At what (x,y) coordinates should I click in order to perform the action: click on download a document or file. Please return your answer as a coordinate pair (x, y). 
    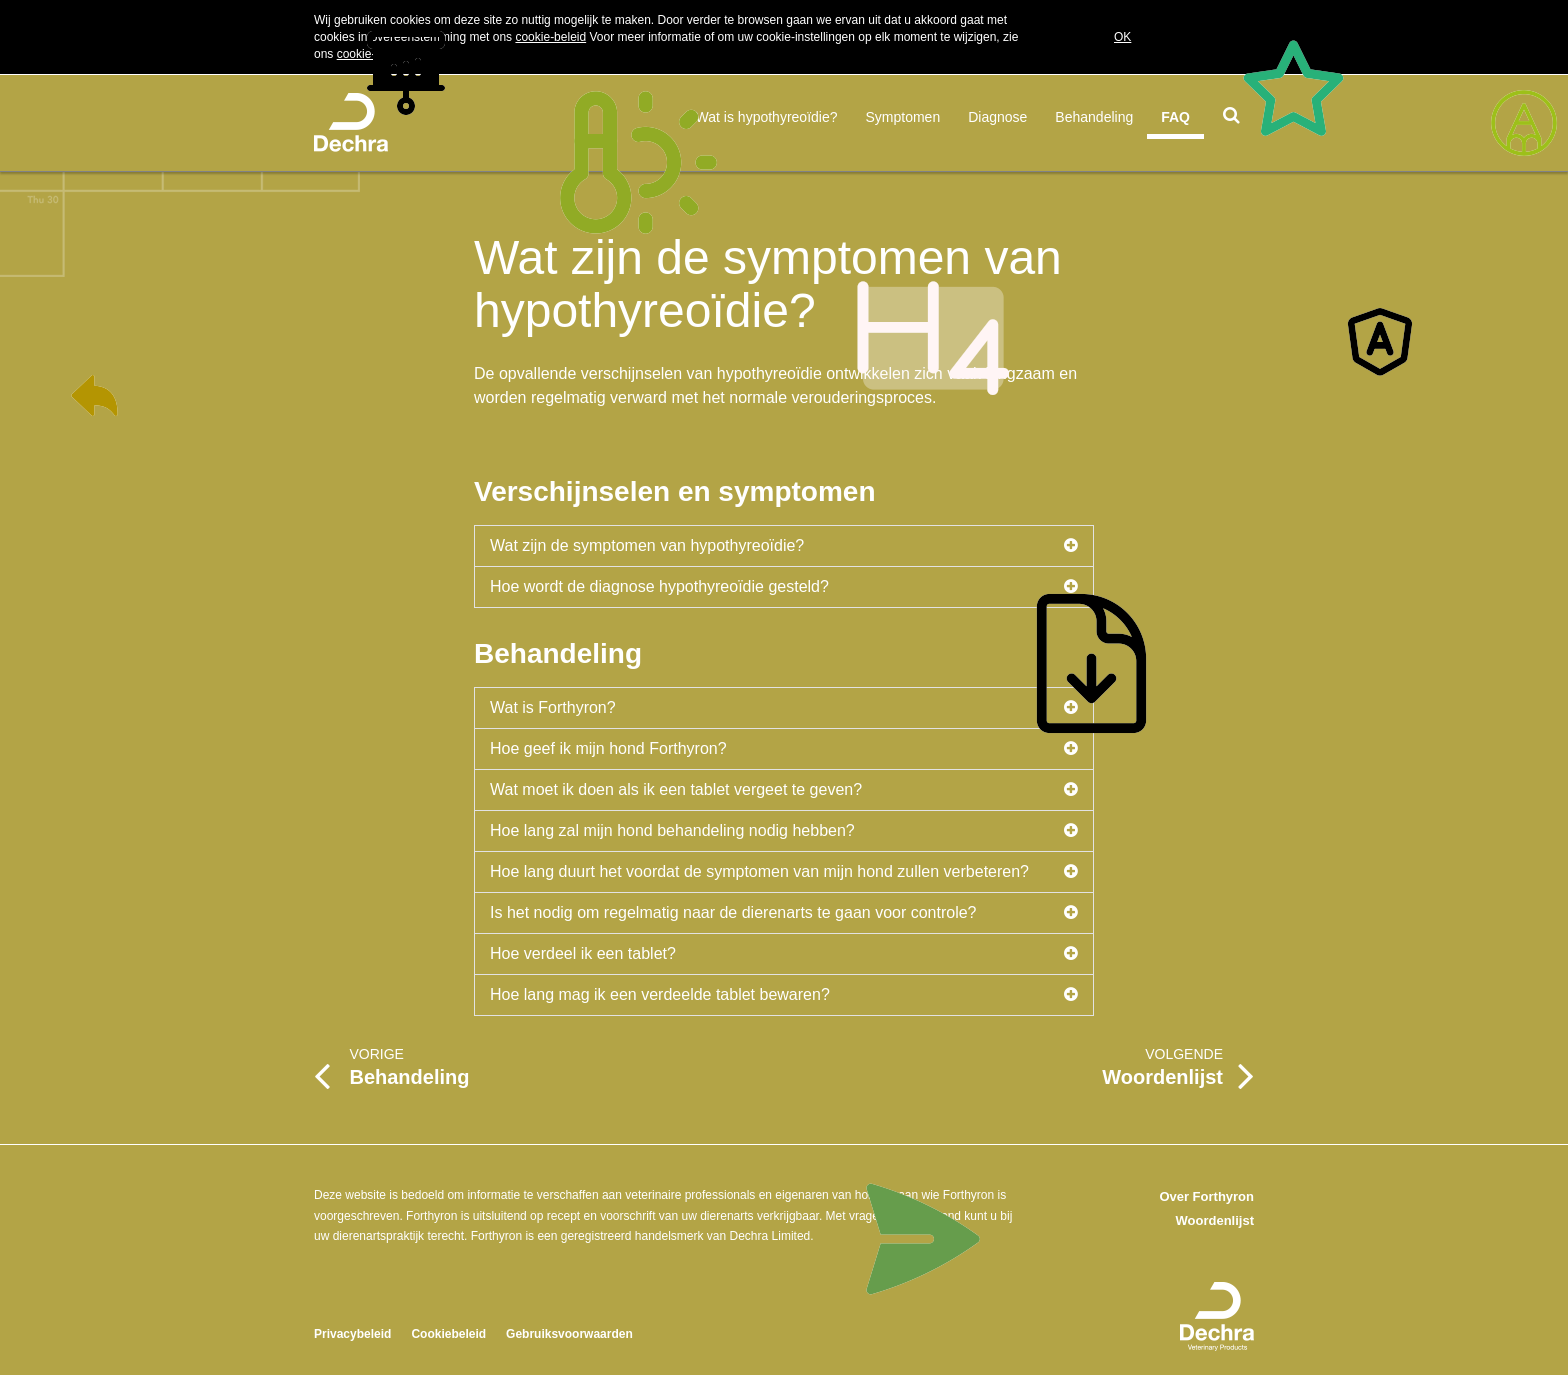
    Looking at the image, I should click on (1091, 663).